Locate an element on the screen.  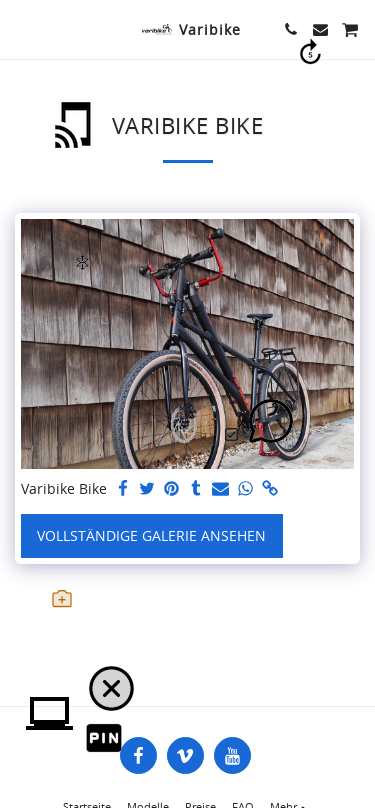
expand all collapsed sections is located at coordinates (82, 262).